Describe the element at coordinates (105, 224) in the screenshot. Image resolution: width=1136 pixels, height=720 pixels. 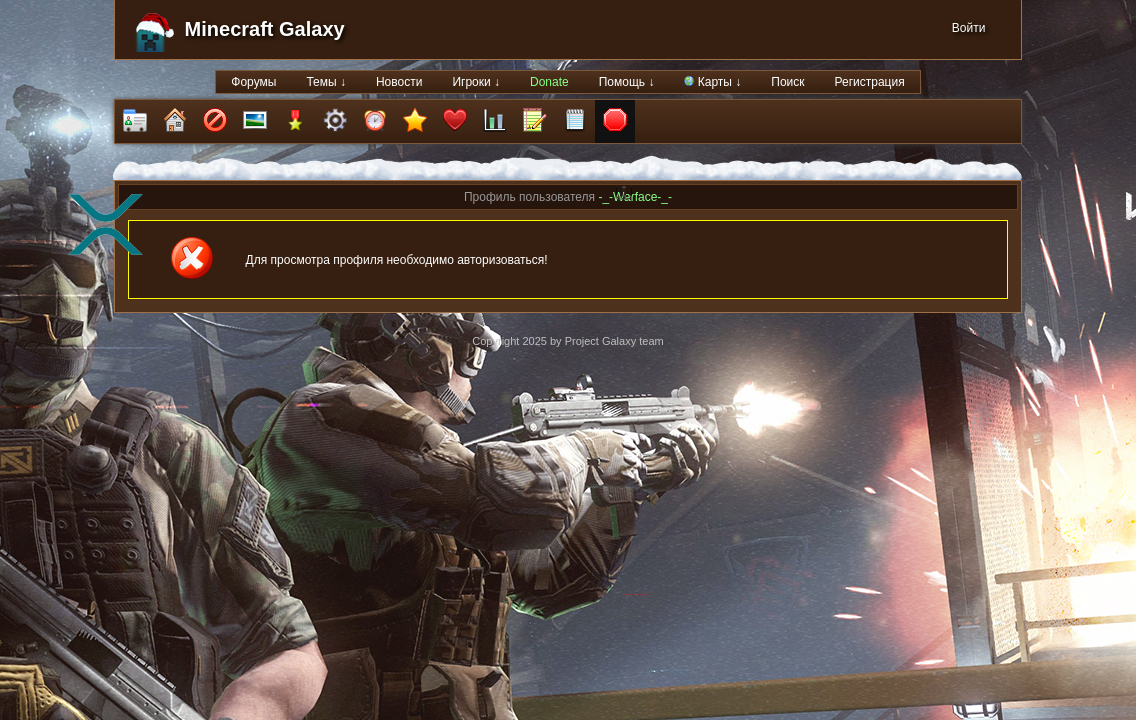
I see `xrp cryptocurrency logo` at that location.